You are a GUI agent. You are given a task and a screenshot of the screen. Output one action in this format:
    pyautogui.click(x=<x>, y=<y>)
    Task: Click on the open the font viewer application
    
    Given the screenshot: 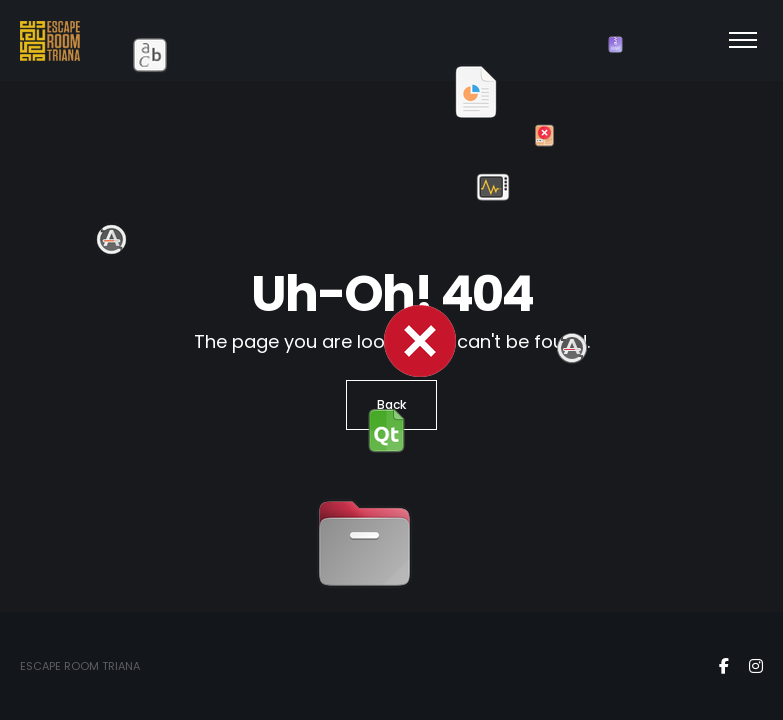 What is the action you would take?
    pyautogui.click(x=150, y=55)
    